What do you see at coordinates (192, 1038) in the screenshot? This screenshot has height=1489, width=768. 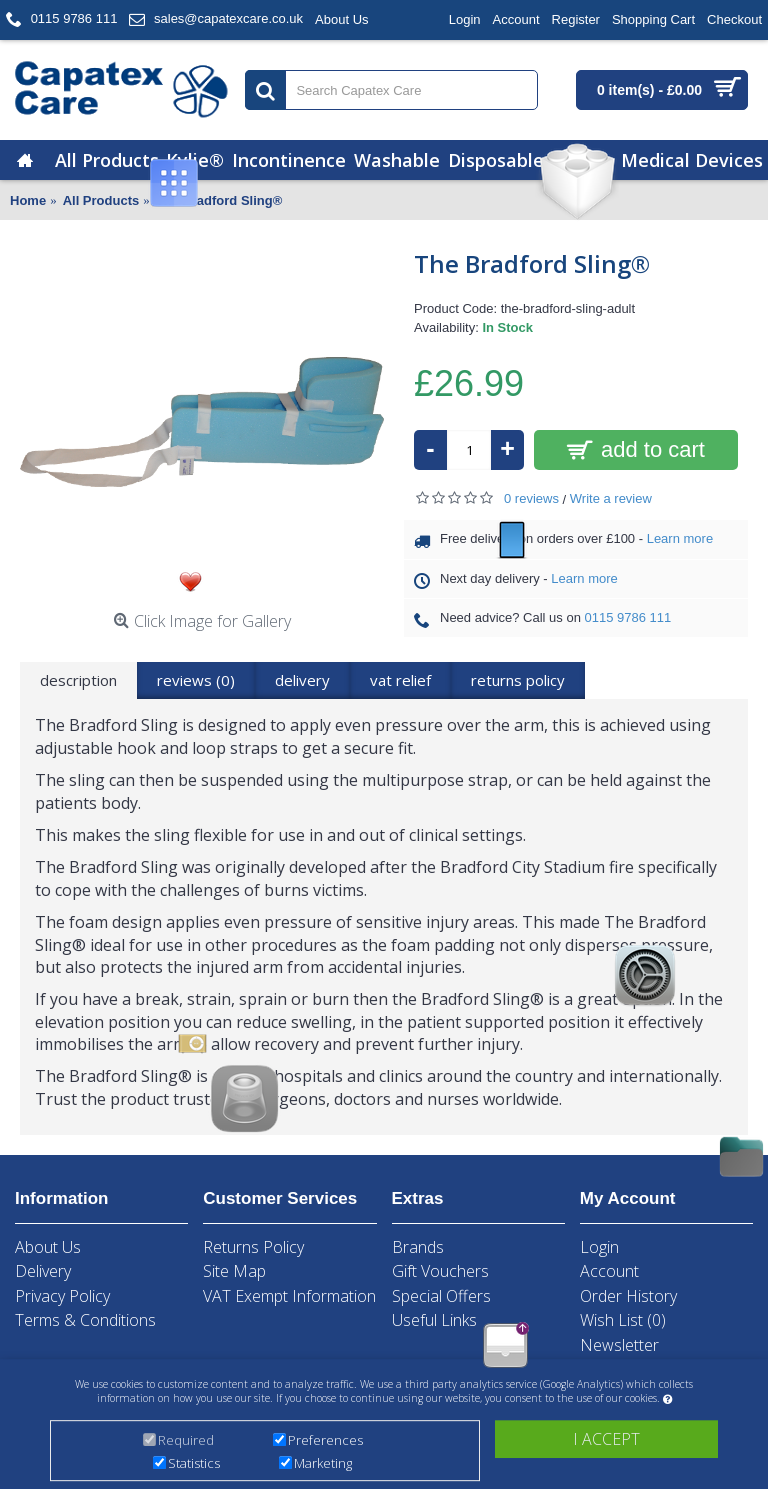 I see `iPod shuffle device in gold color` at bounding box center [192, 1038].